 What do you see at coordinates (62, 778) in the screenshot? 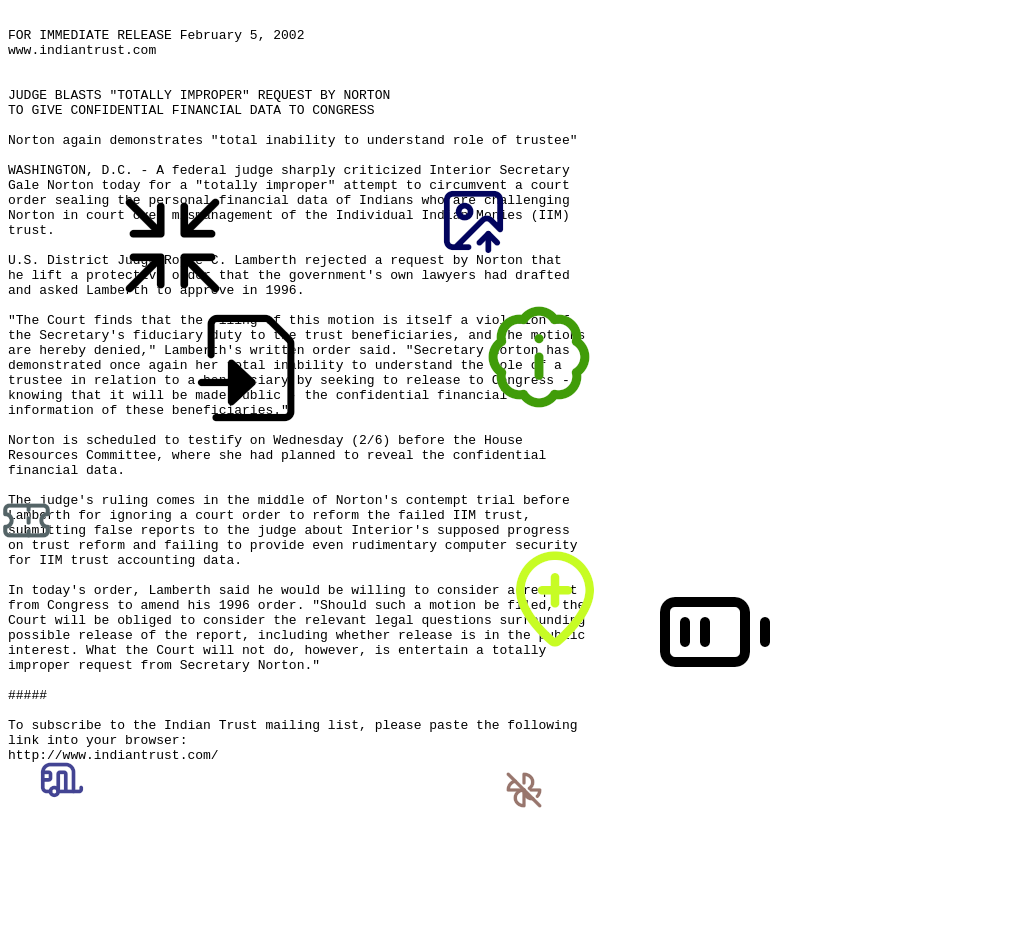
I see `select caravan or RV accommodation` at bounding box center [62, 778].